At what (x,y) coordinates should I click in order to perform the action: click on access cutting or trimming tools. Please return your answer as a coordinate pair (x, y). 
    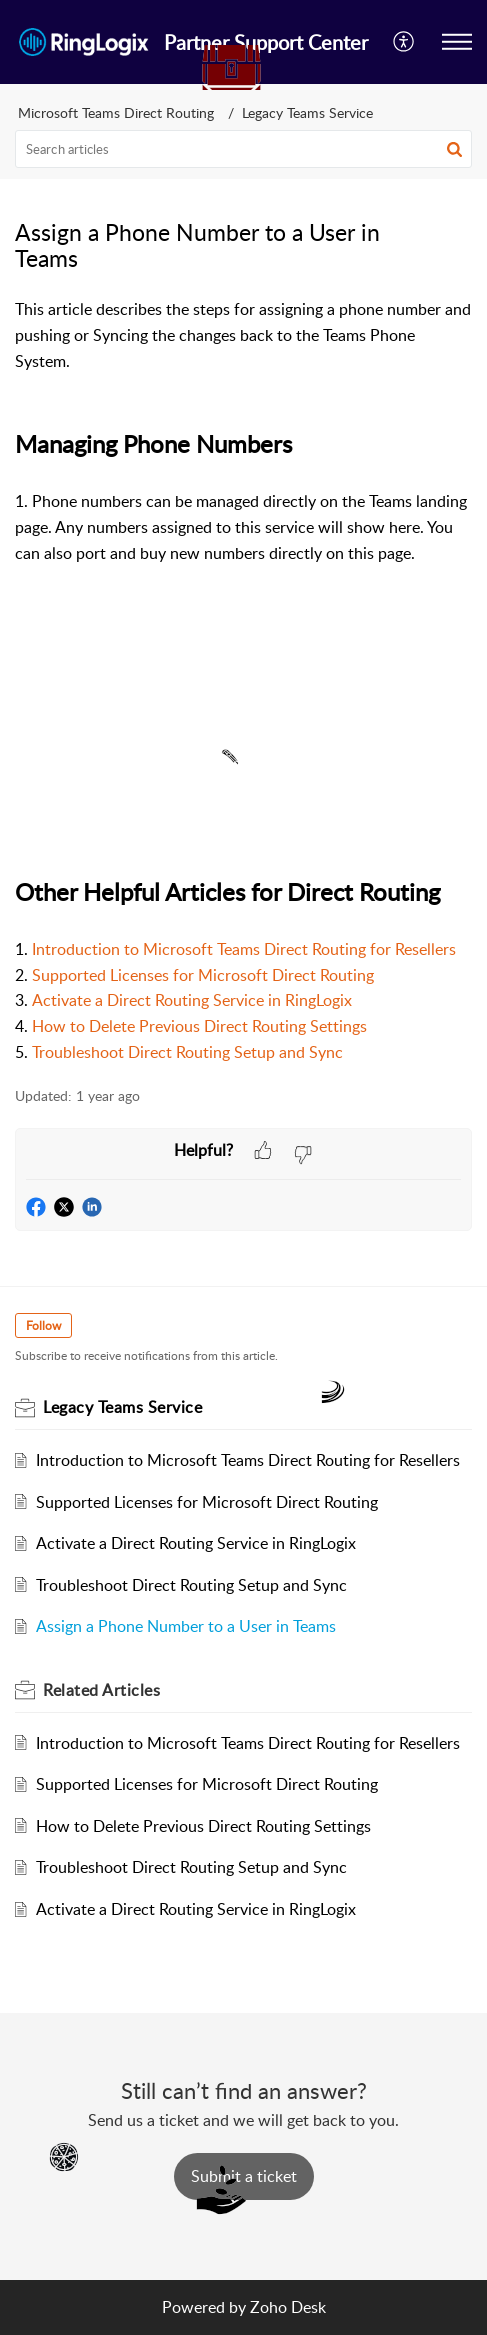
    Looking at the image, I should click on (230, 757).